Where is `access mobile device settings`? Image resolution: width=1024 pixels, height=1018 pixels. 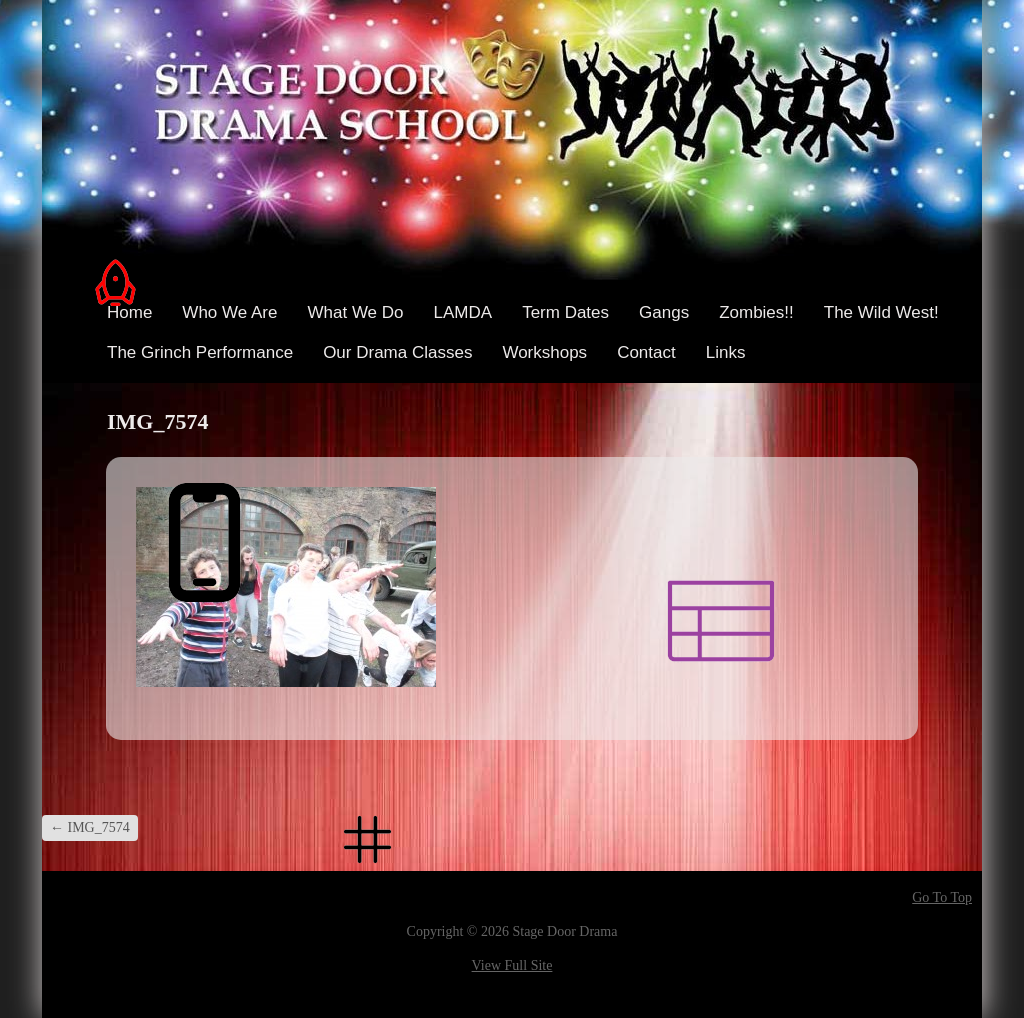 access mobile device settings is located at coordinates (204, 542).